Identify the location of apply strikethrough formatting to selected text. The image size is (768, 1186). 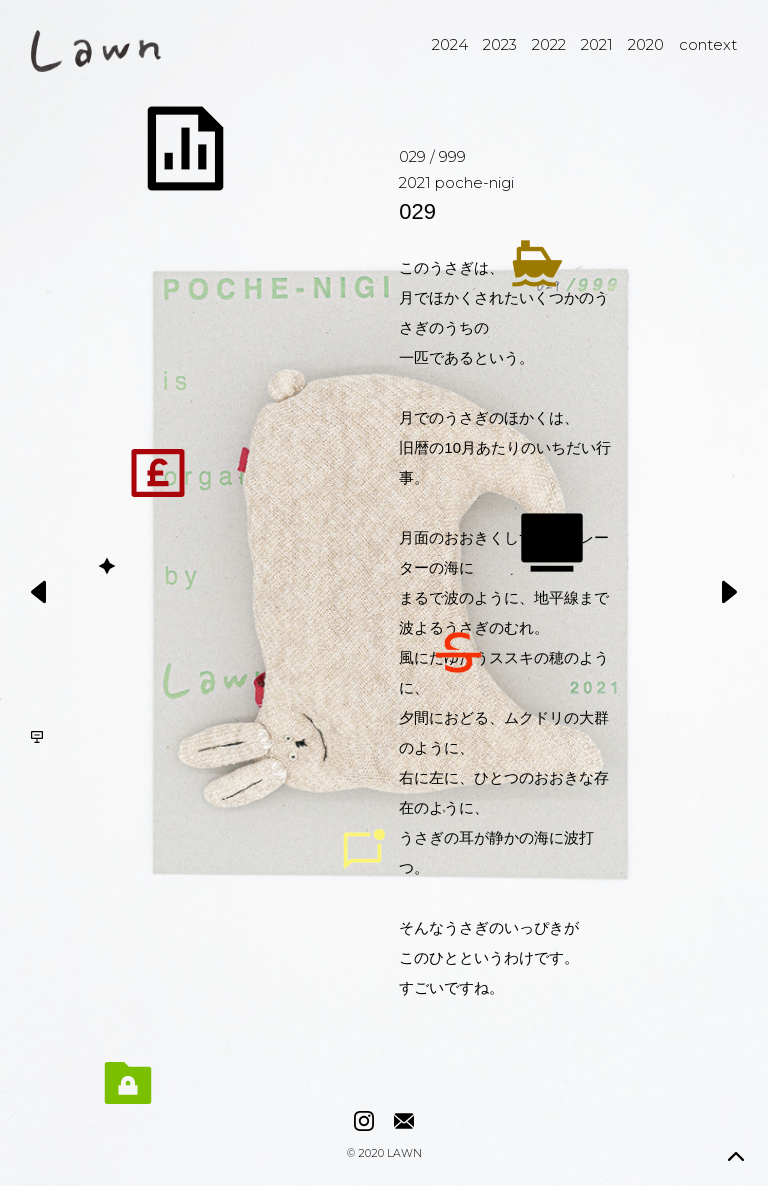
(458, 652).